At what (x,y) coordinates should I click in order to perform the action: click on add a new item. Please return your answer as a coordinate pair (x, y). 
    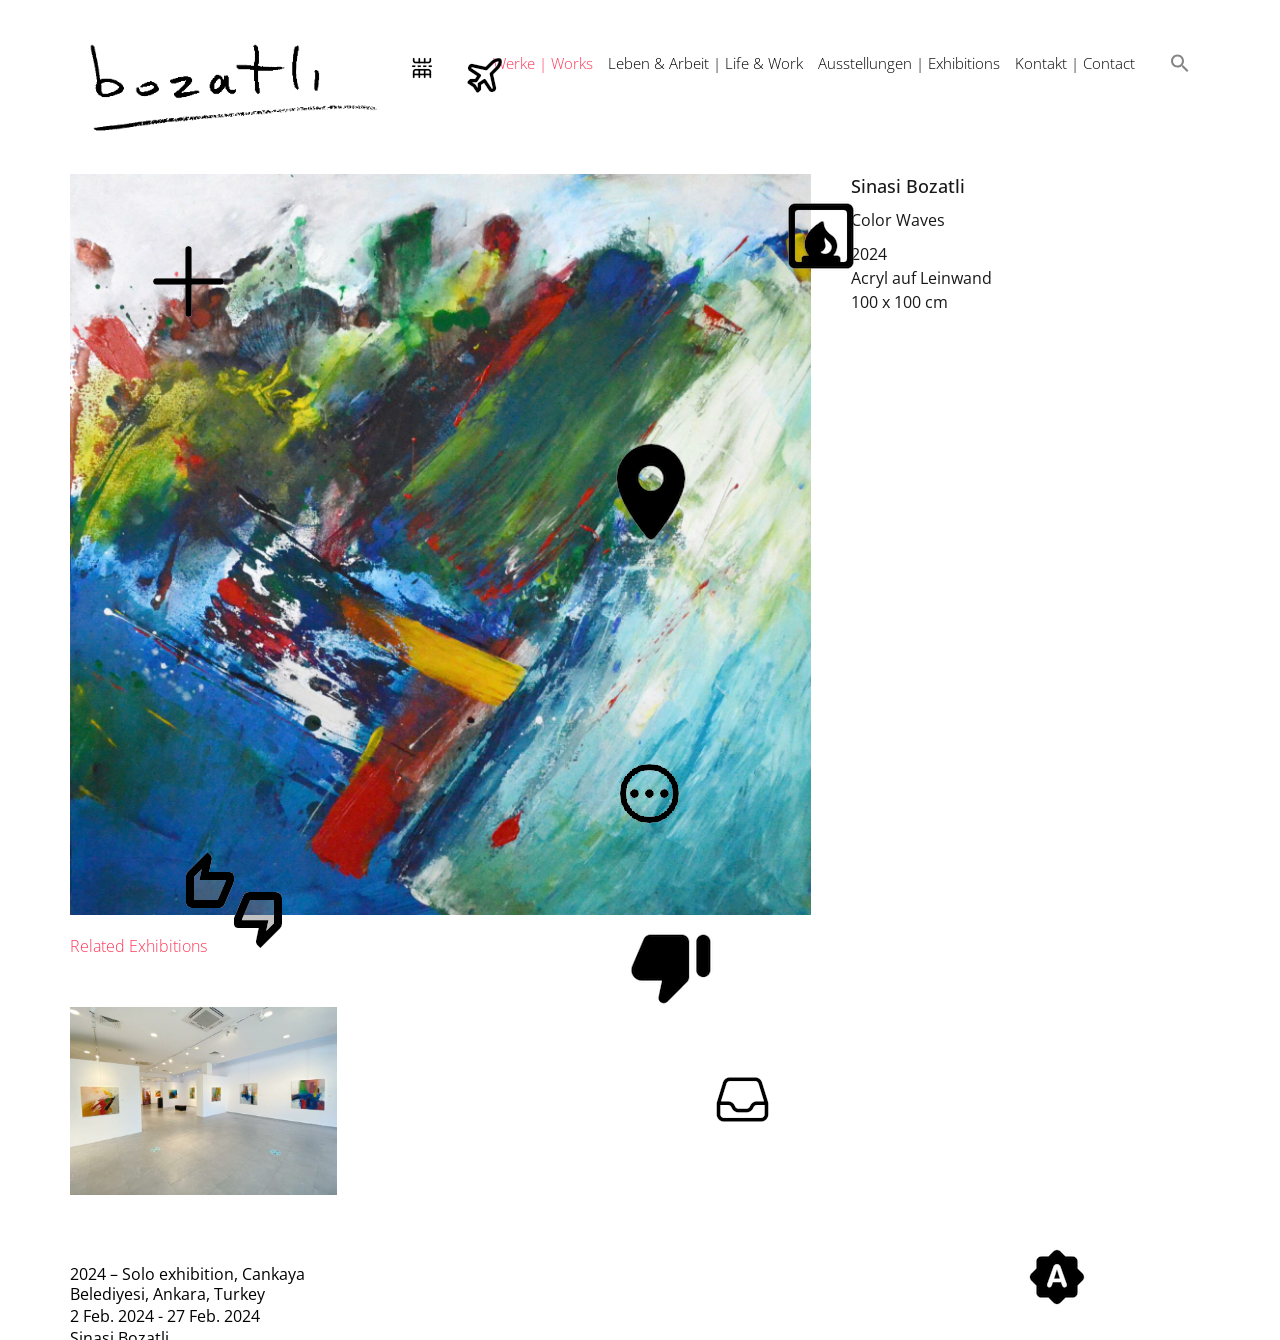
    Looking at the image, I should click on (188, 281).